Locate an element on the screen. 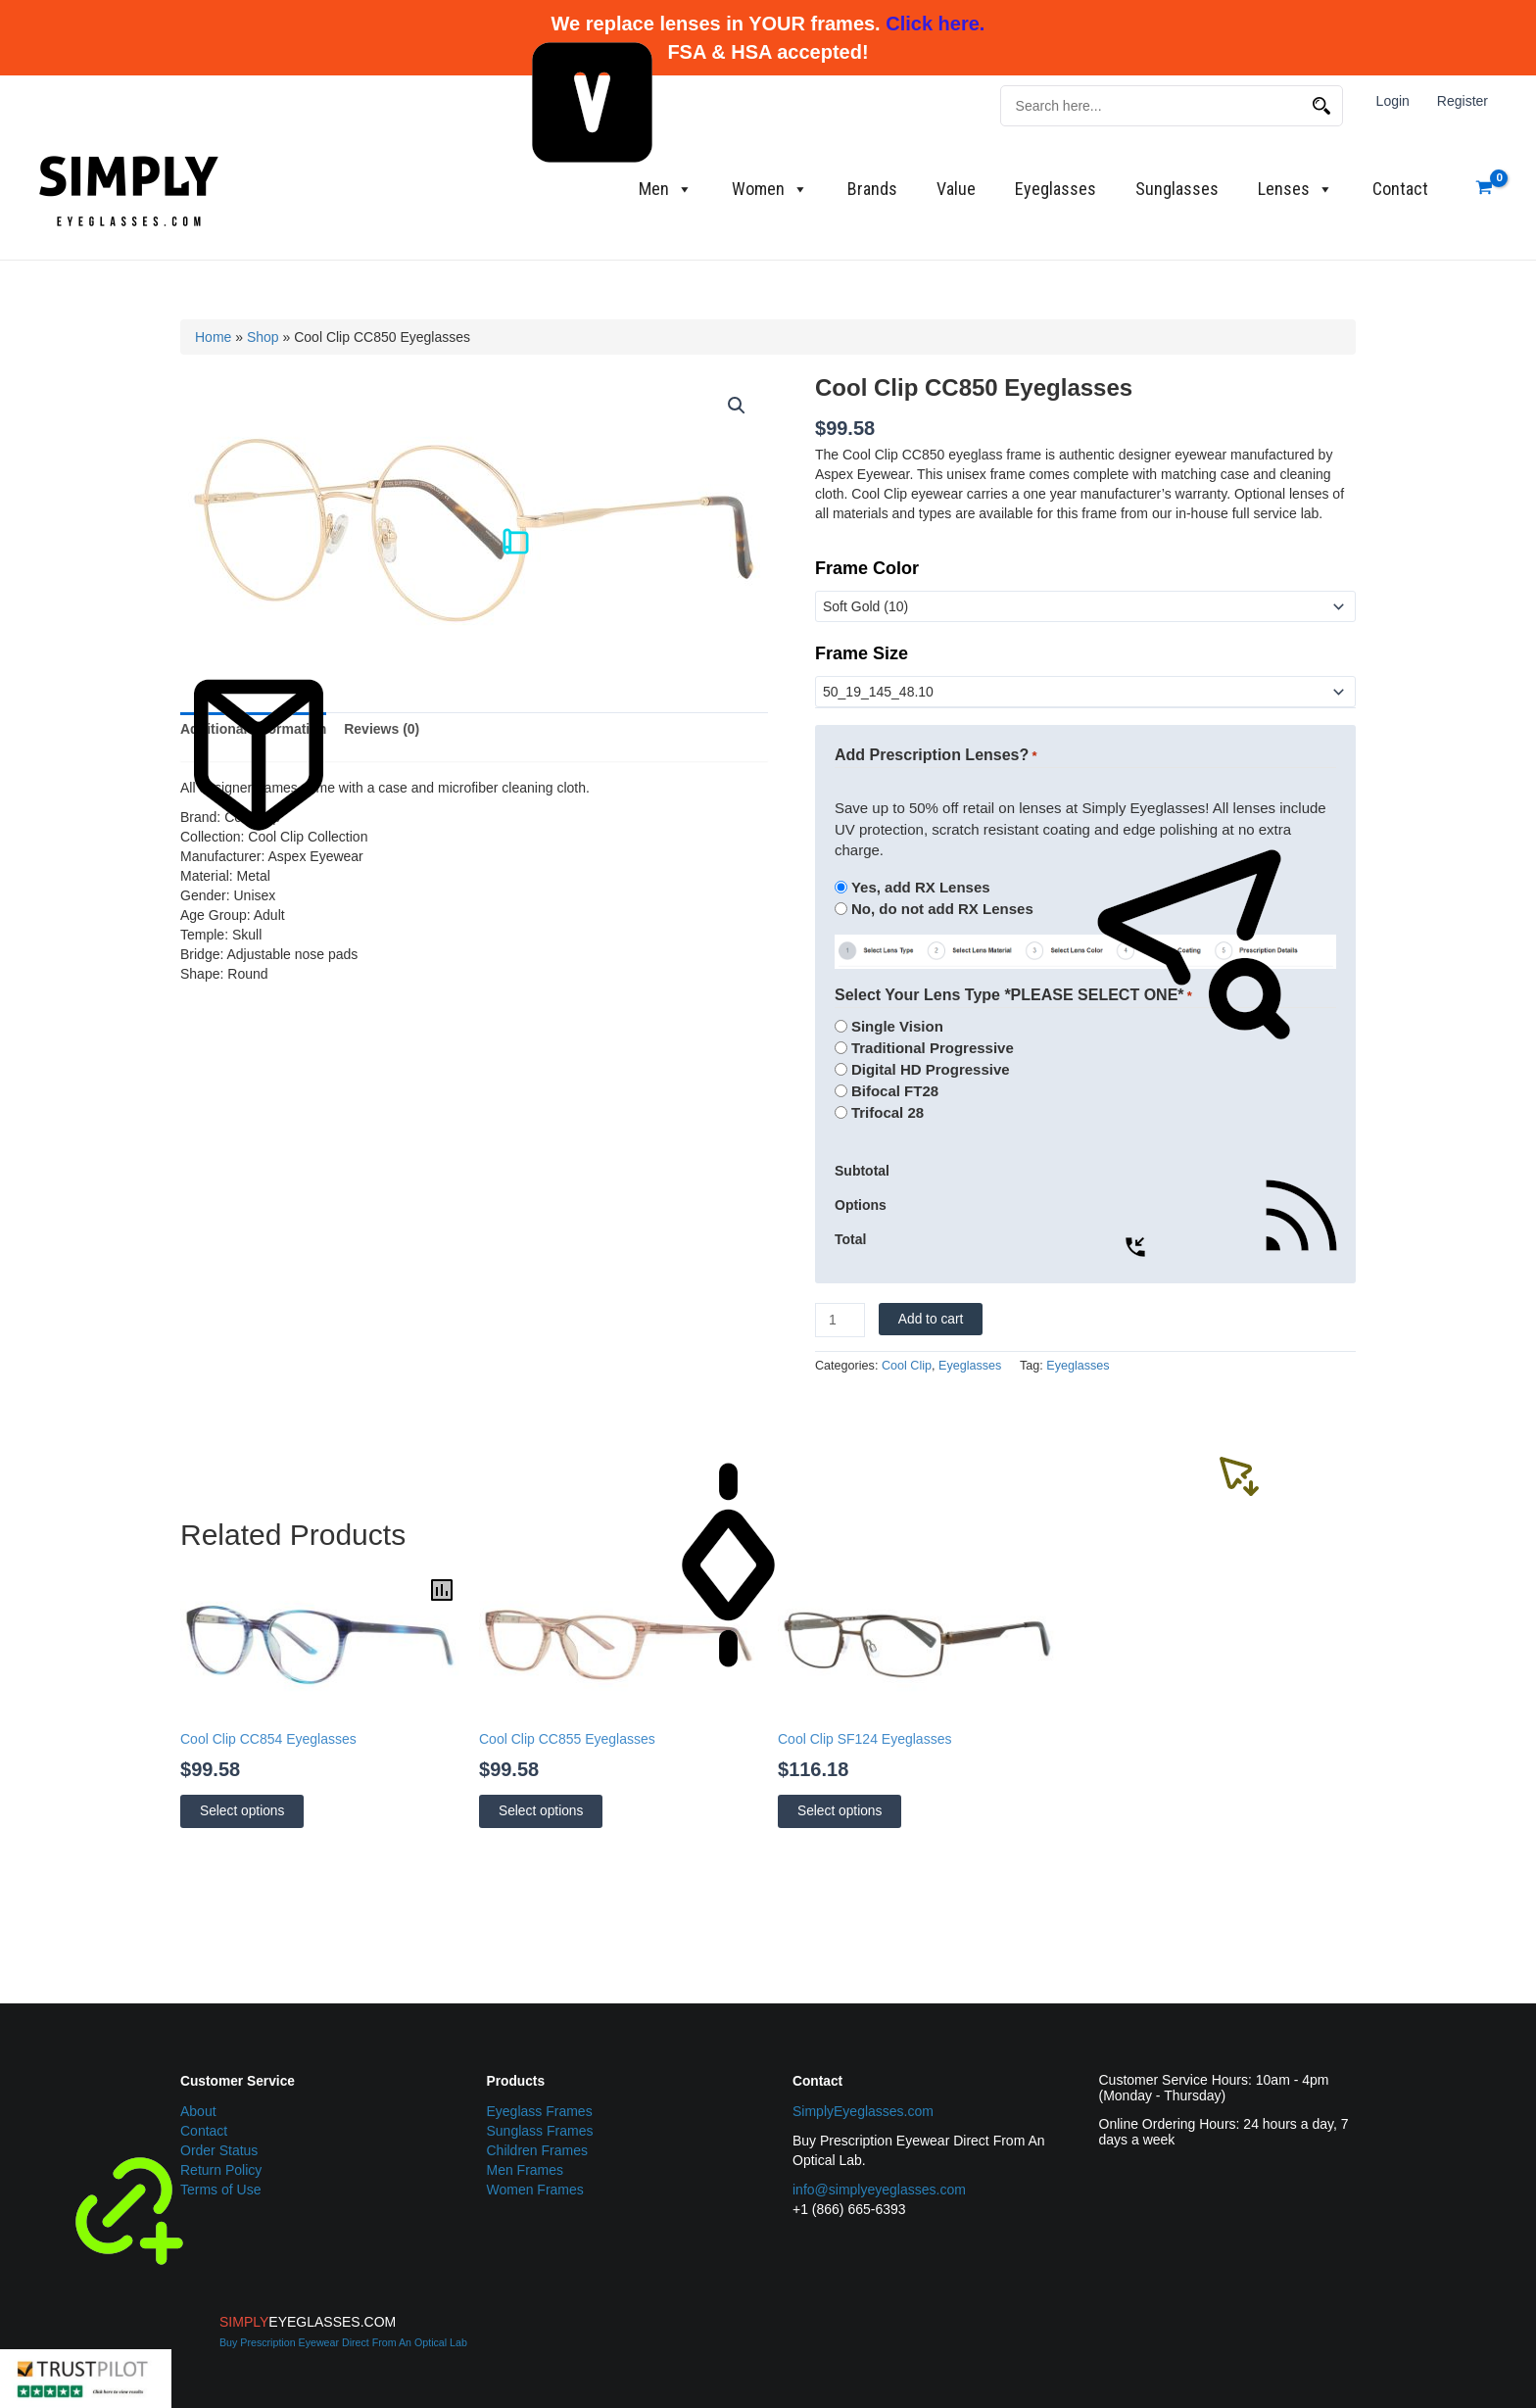 The width and height of the screenshot is (1536, 2408). search for a location on the map is located at coordinates (1190, 939).